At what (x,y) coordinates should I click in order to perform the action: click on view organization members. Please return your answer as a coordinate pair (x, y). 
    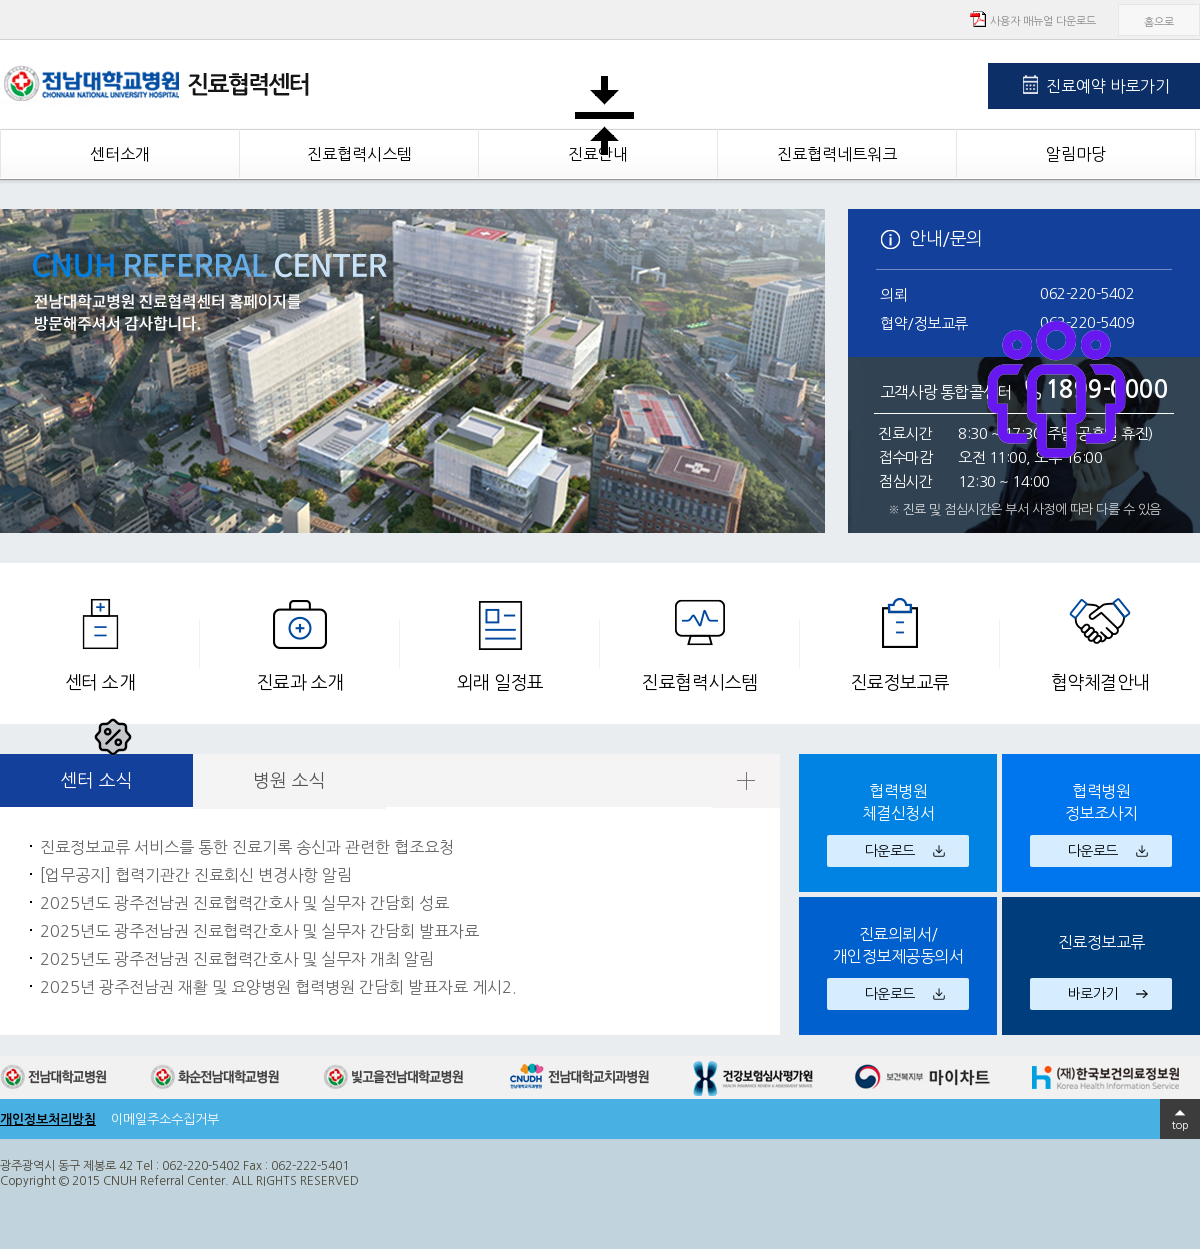
    Looking at the image, I should click on (1056, 389).